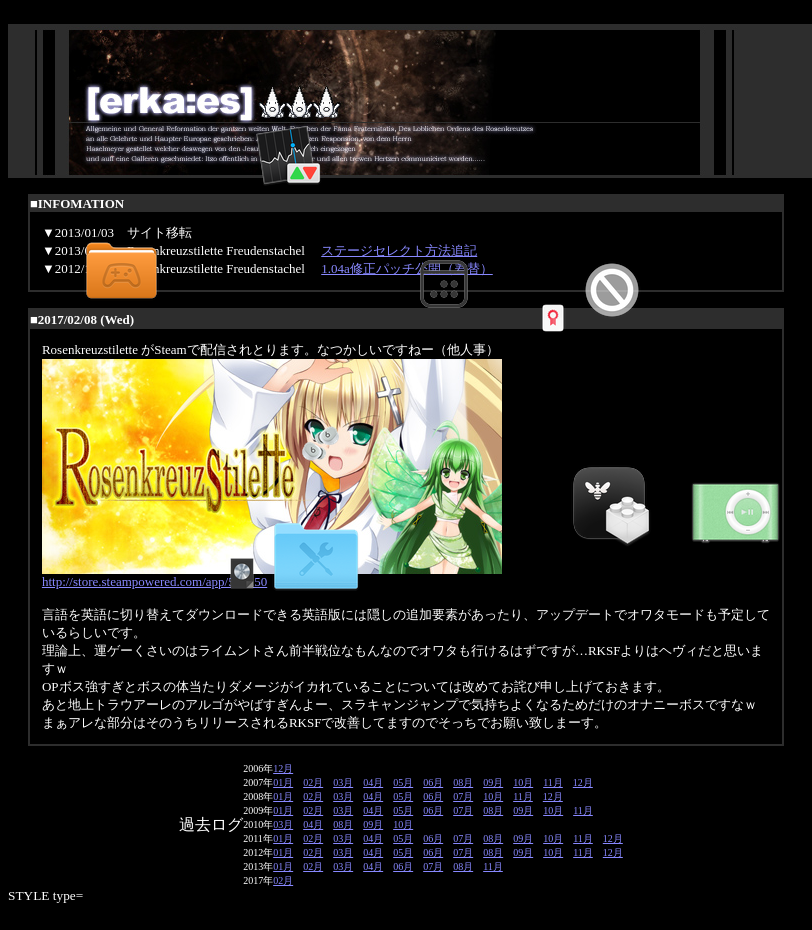  I want to click on open the utilities folder, so click(316, 556).